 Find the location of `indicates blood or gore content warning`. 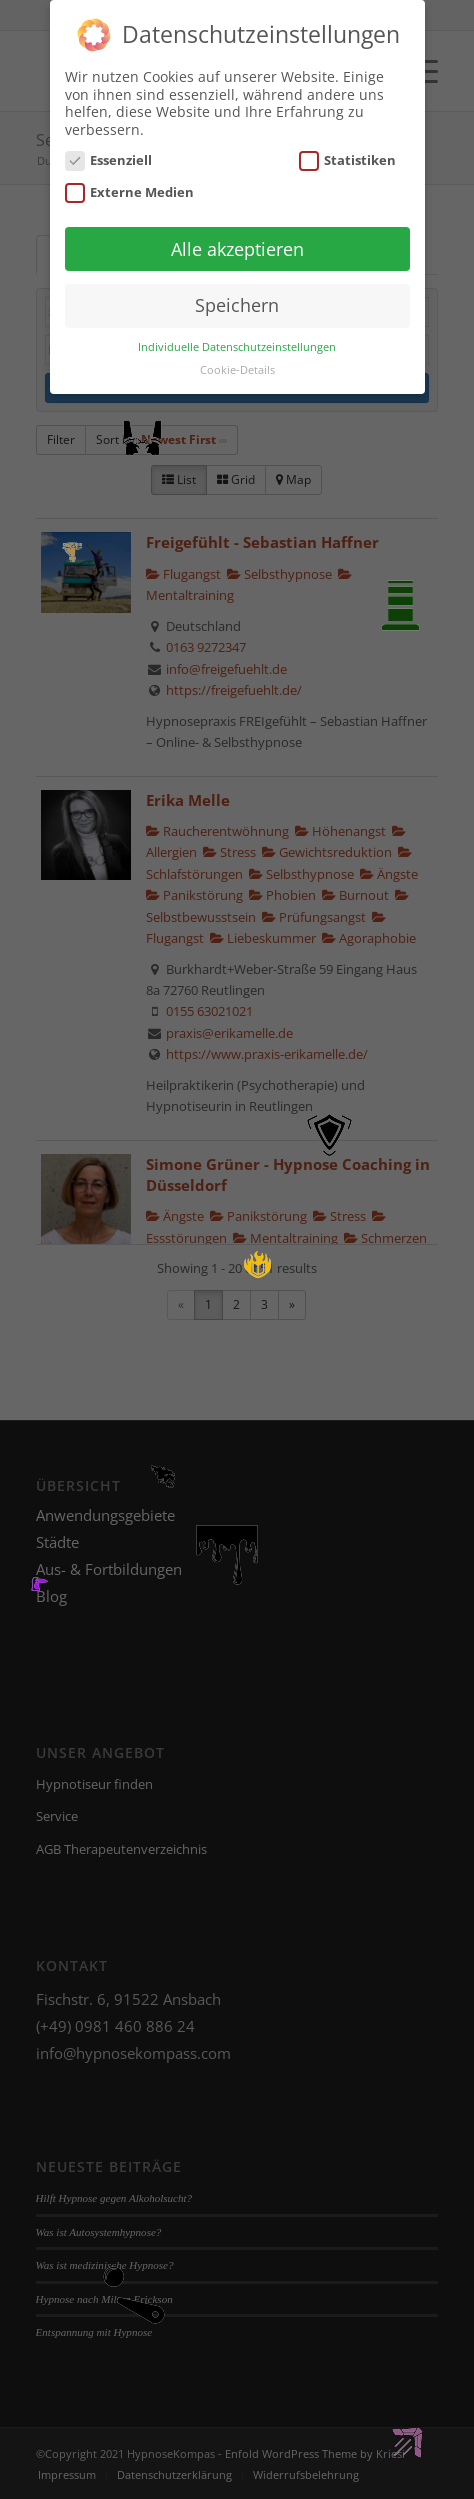

indicates blood or gore content warning is located at coordinates (227, 1556).